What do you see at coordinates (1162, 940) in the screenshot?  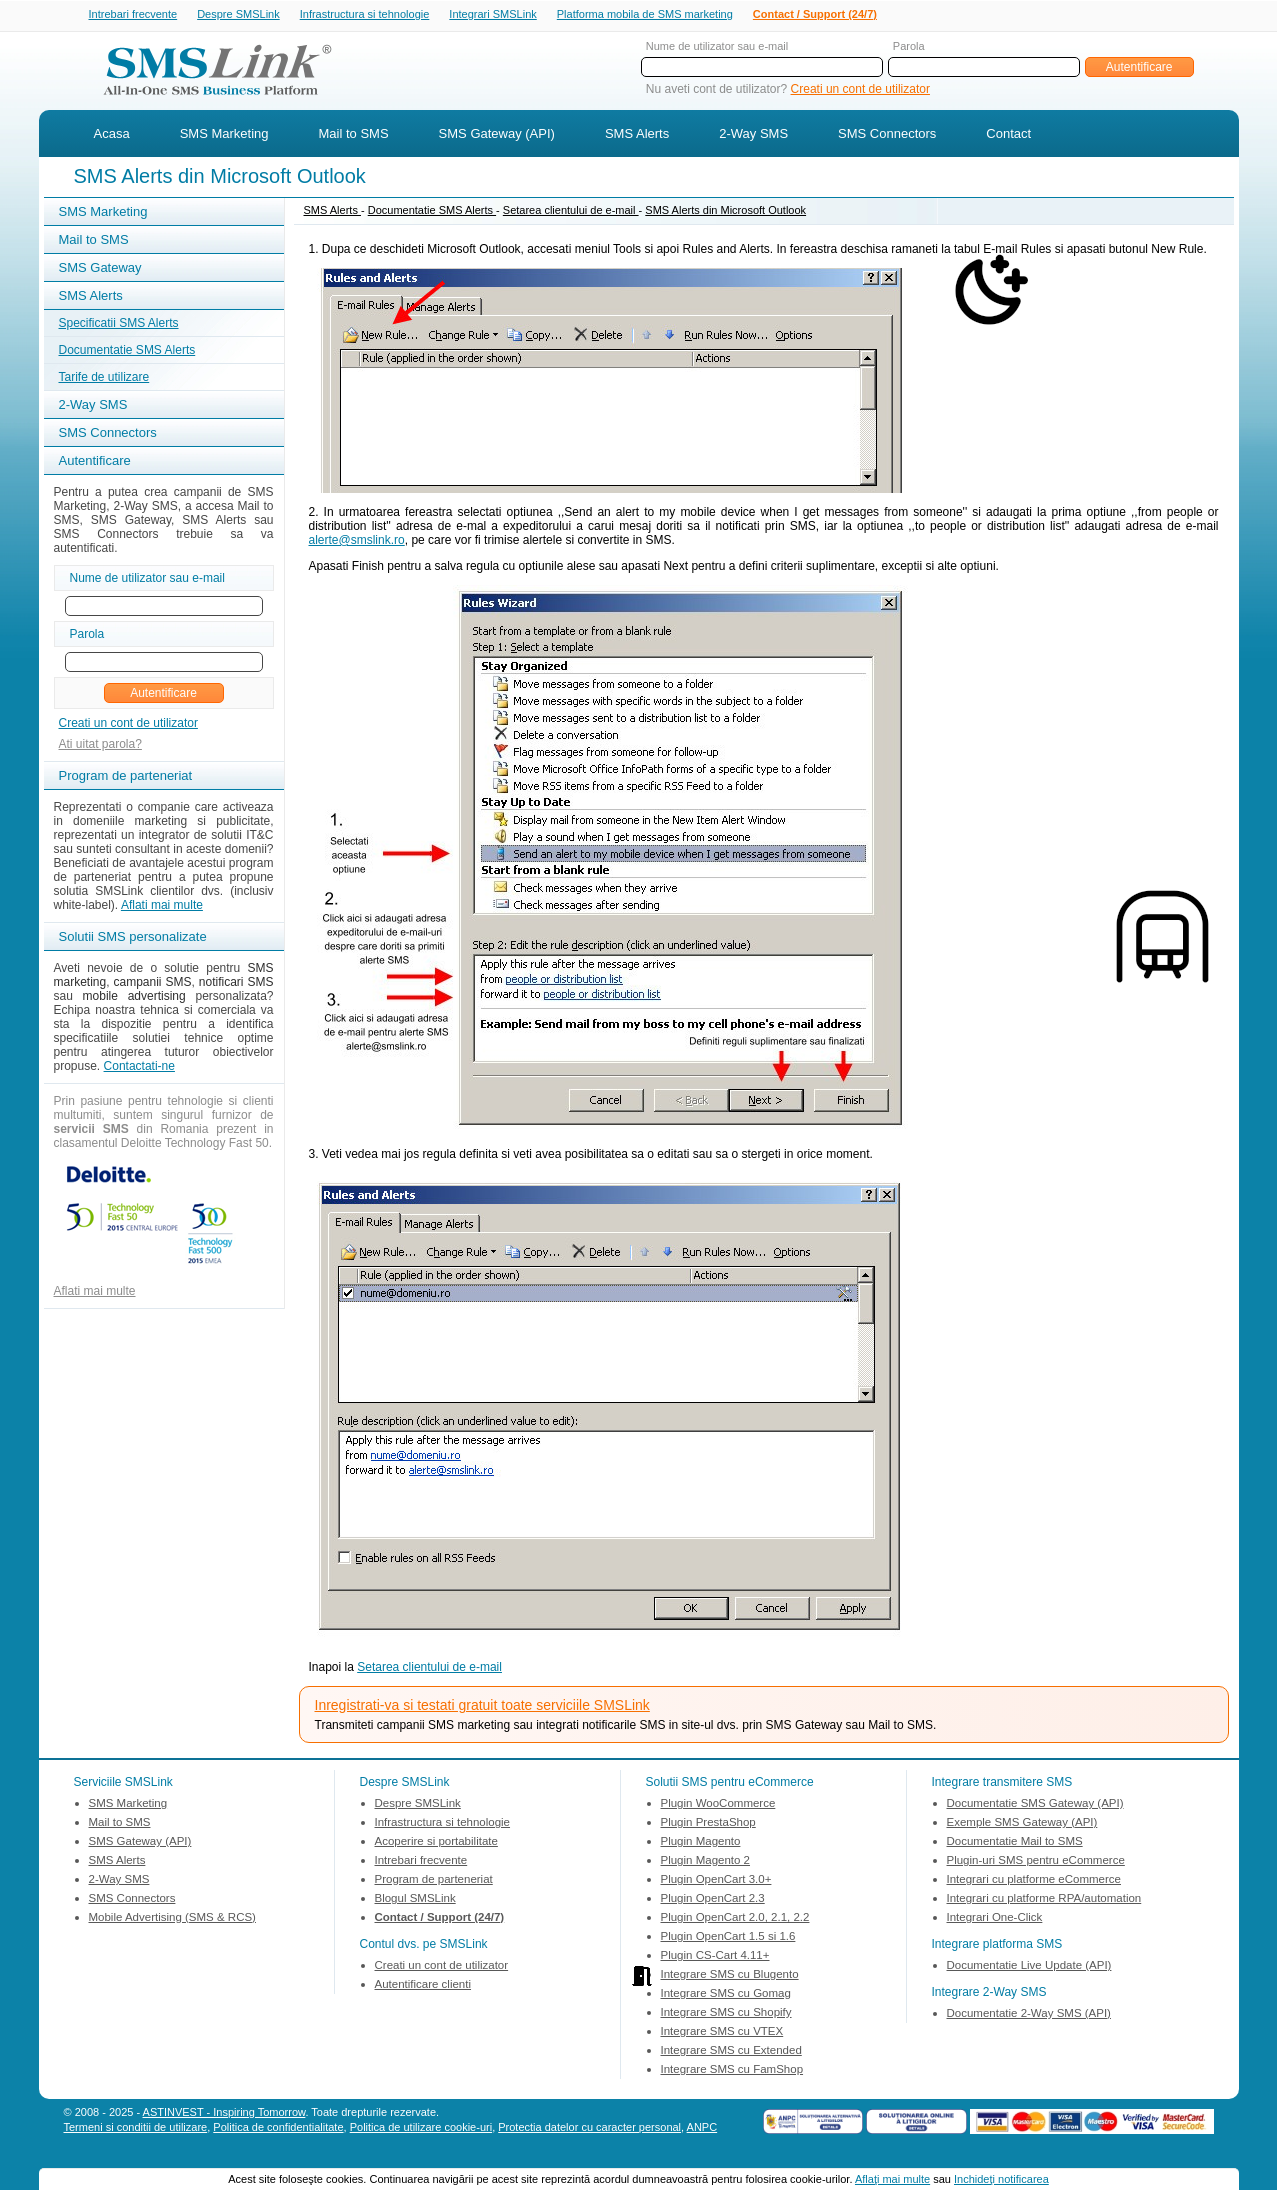 I see `view subway or metro transit options` at bounding box center [1162, 940].